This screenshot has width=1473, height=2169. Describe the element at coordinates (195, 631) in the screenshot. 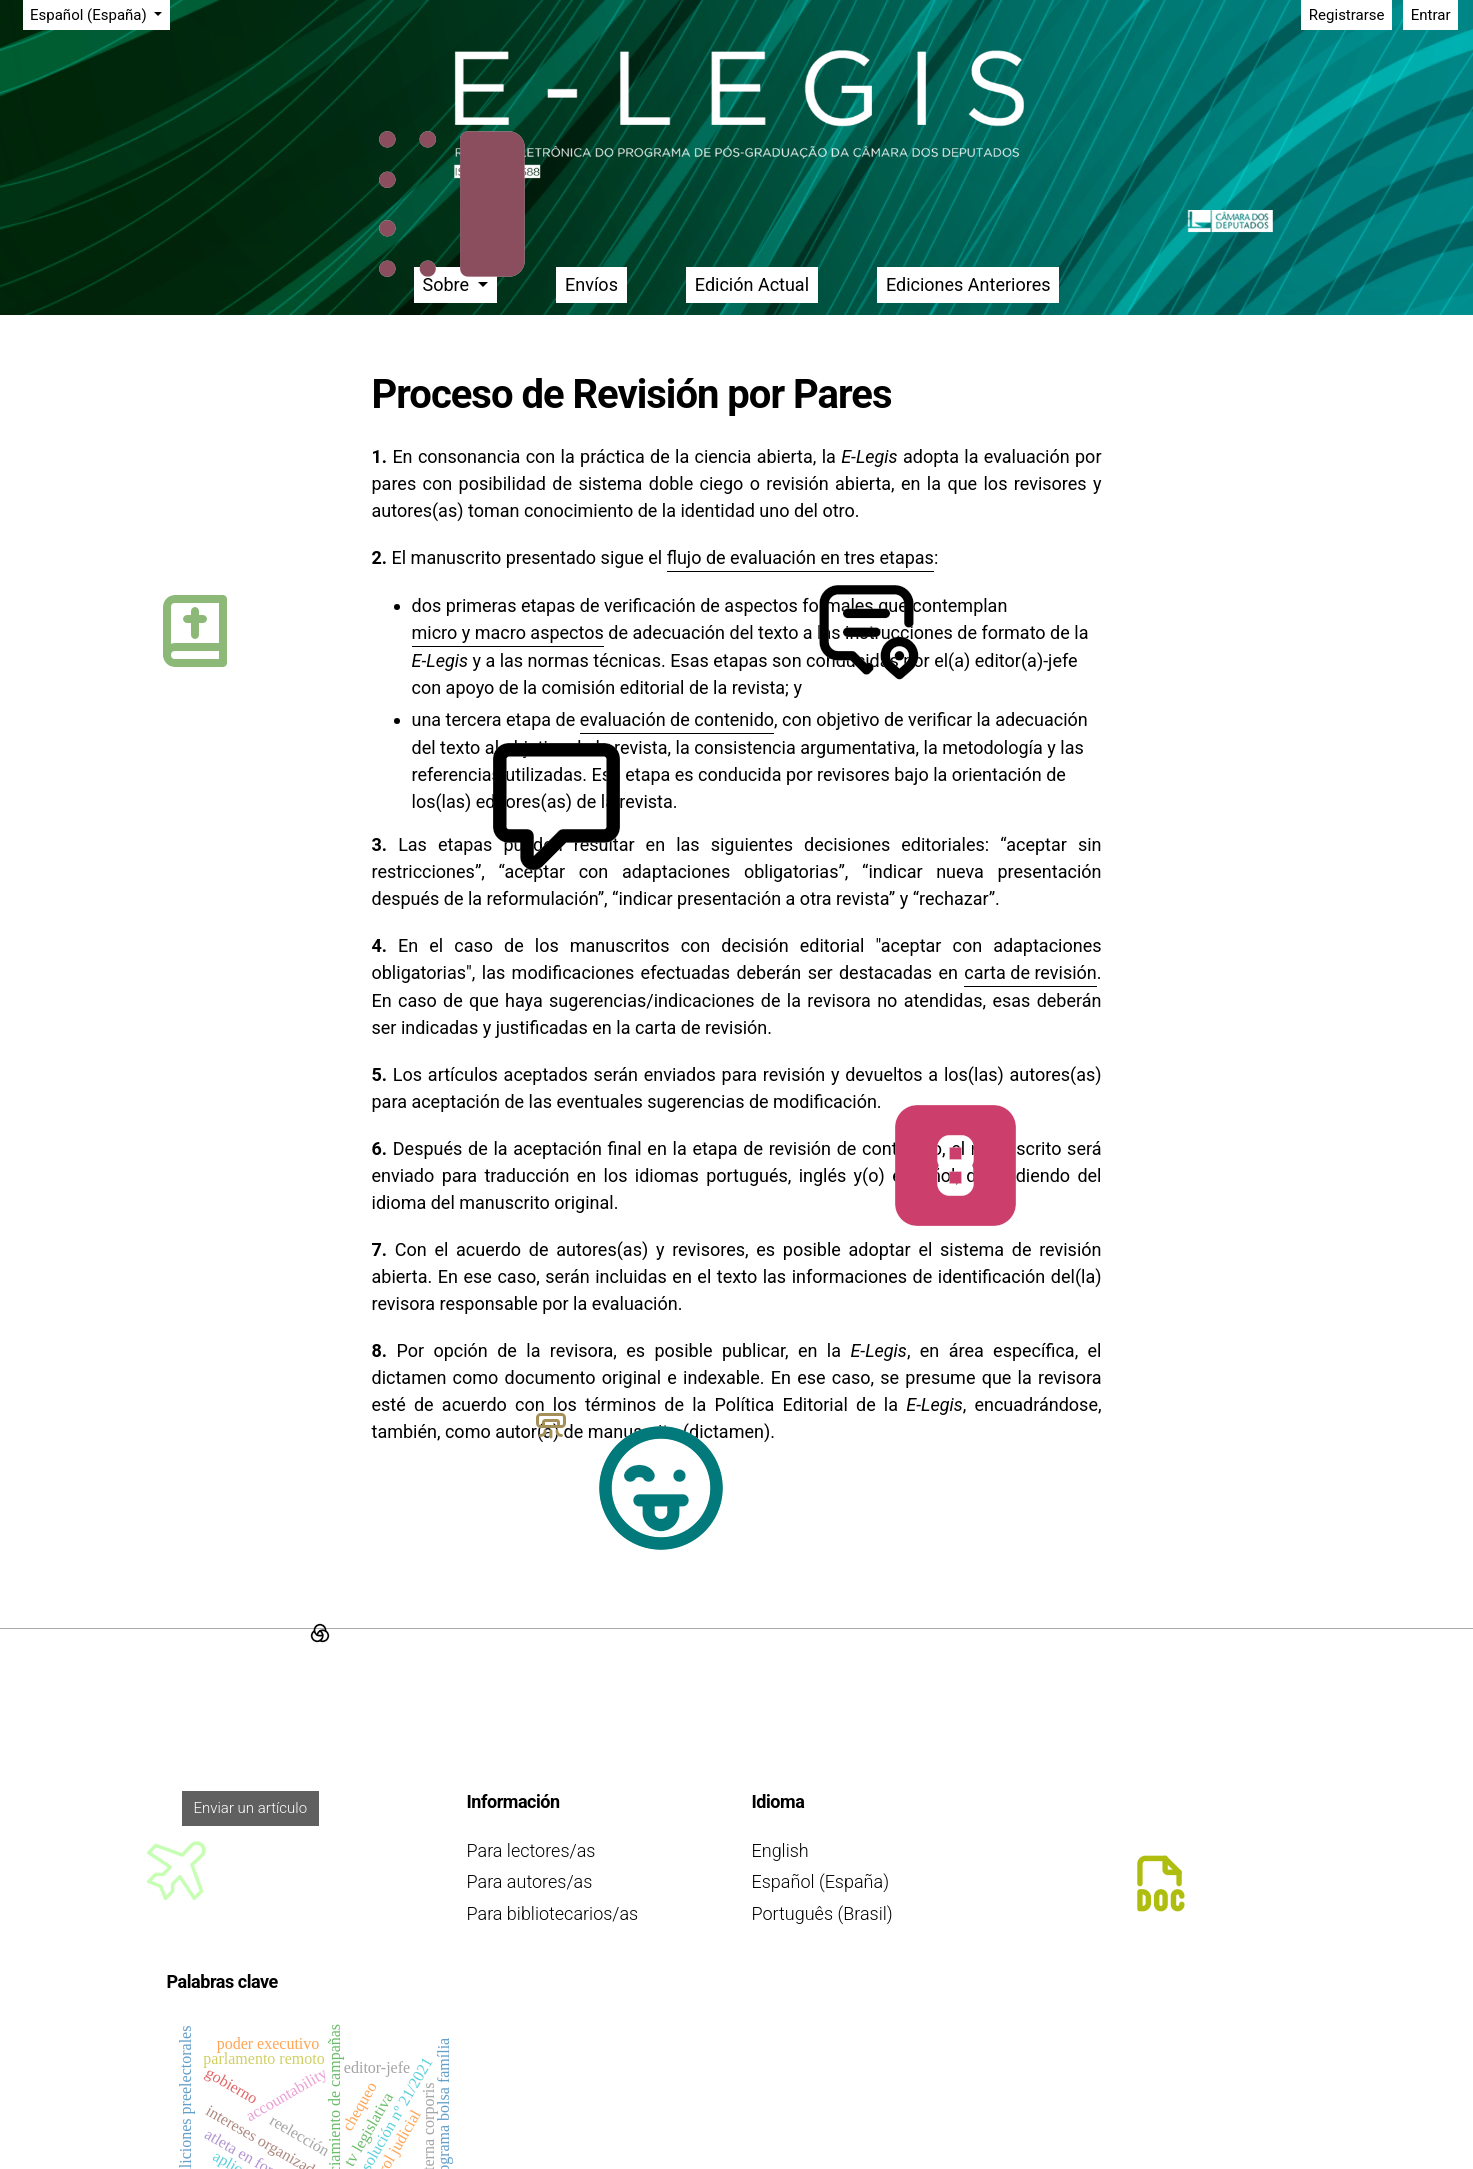

I see `access religious texts or scriptures` at that location.